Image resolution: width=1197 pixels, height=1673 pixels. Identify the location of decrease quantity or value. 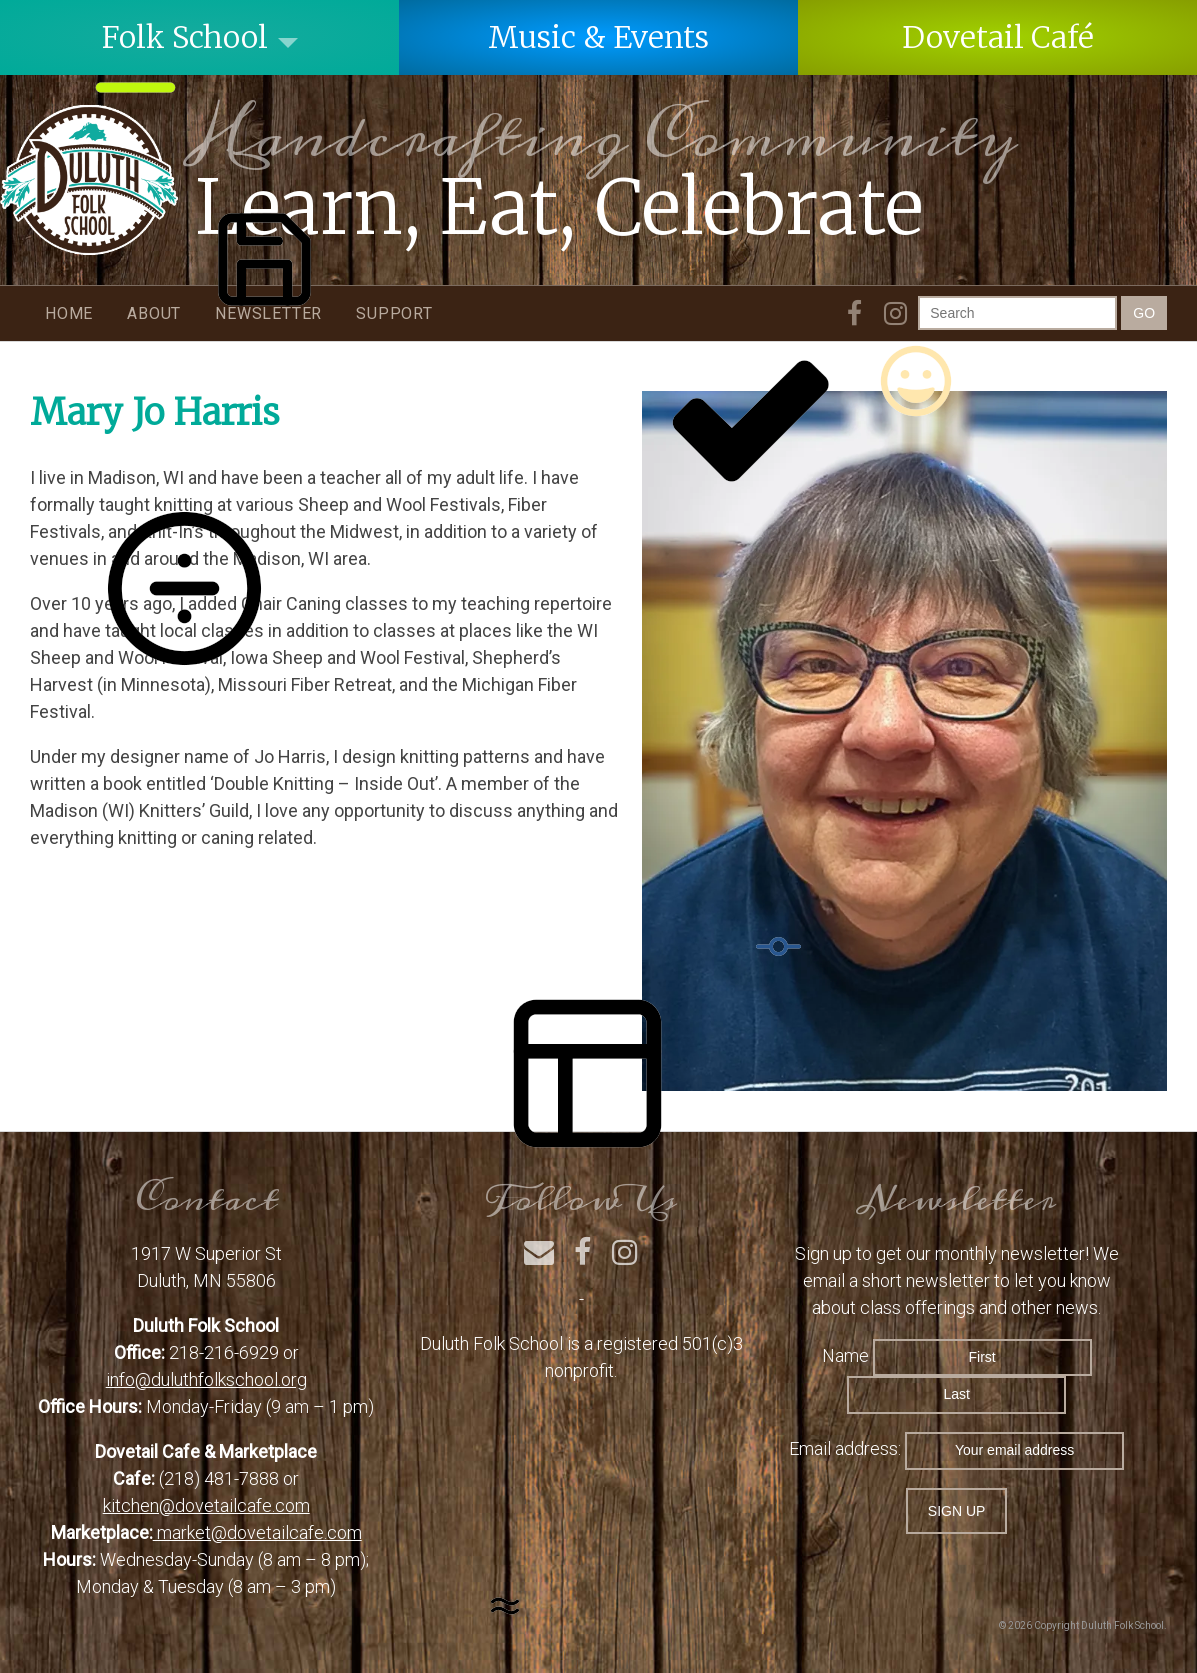
(135, 87).